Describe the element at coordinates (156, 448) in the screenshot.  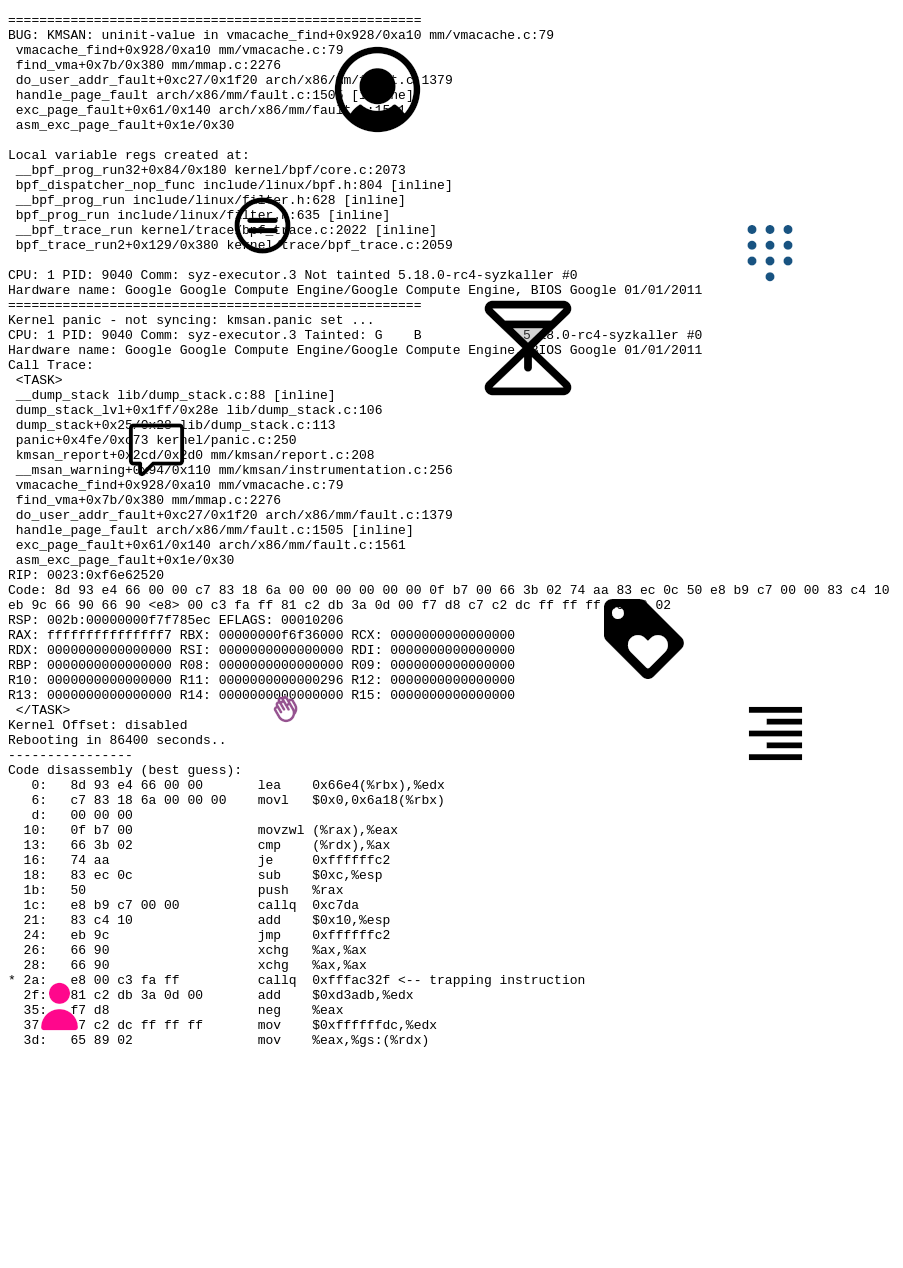
I see `leave a comment` at that location.